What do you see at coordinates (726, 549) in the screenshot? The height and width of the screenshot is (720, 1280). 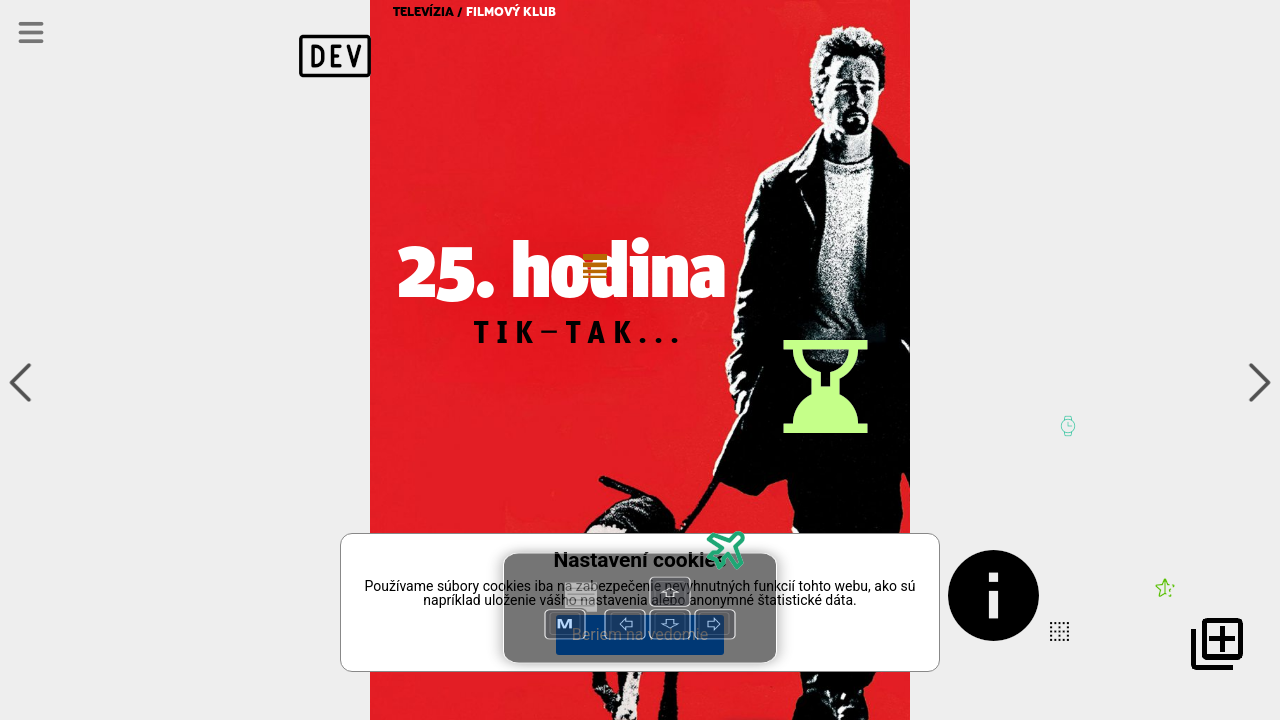 I see `enable airplane mode` at bounding box center [726, 549].